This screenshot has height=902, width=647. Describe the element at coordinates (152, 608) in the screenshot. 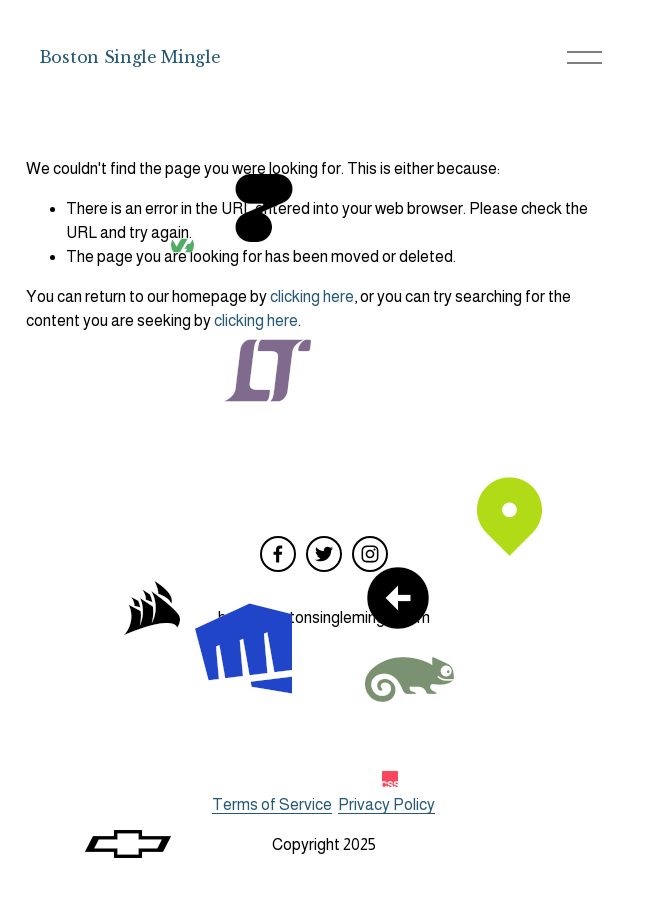

I see `corsair brand or product identifier` at that location.